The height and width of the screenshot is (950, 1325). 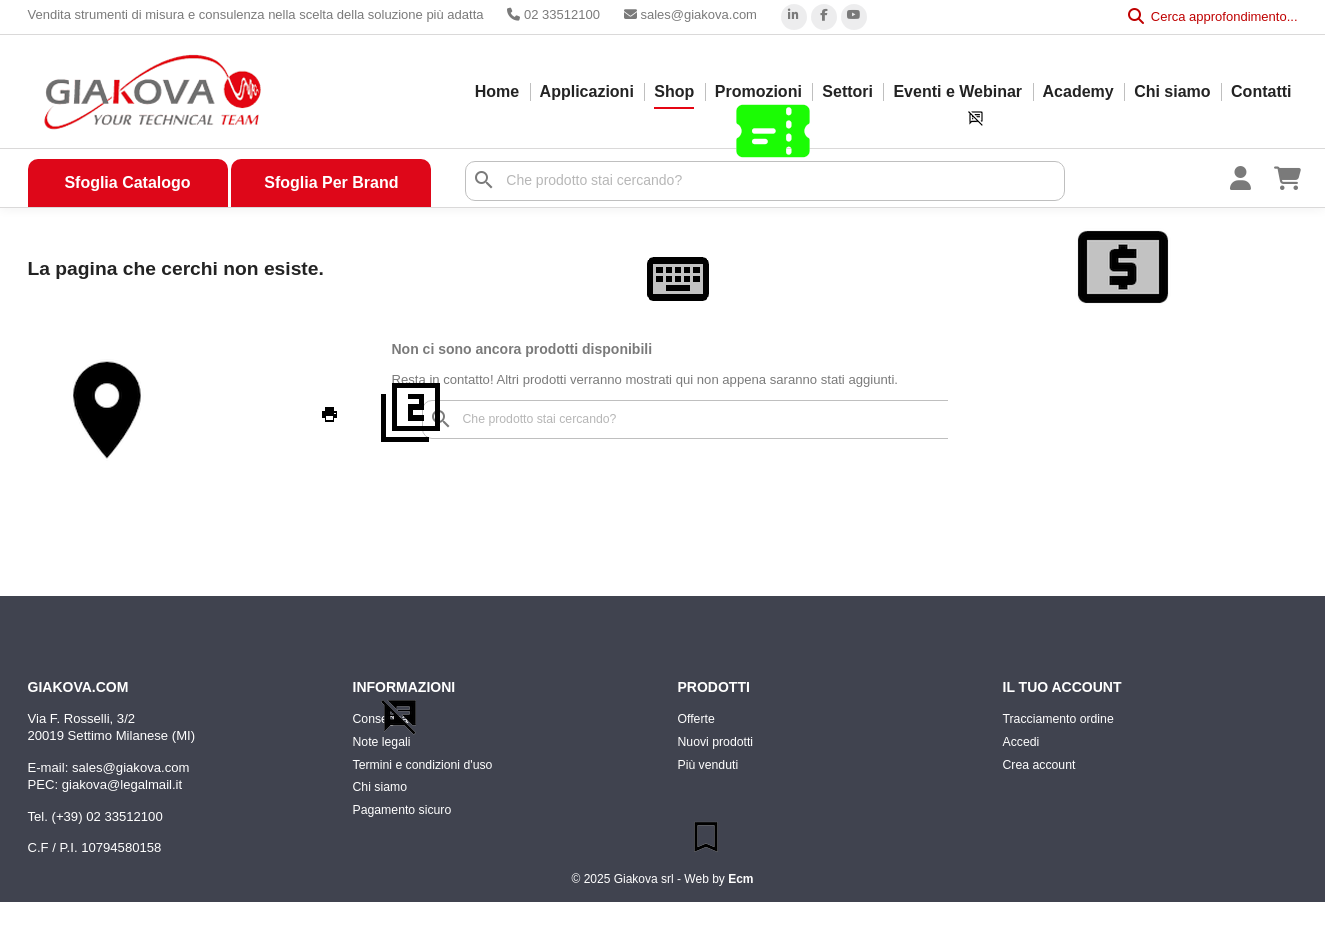 I want to click on find nearby ATMs or cash machines, so click(x=1123, y=267).